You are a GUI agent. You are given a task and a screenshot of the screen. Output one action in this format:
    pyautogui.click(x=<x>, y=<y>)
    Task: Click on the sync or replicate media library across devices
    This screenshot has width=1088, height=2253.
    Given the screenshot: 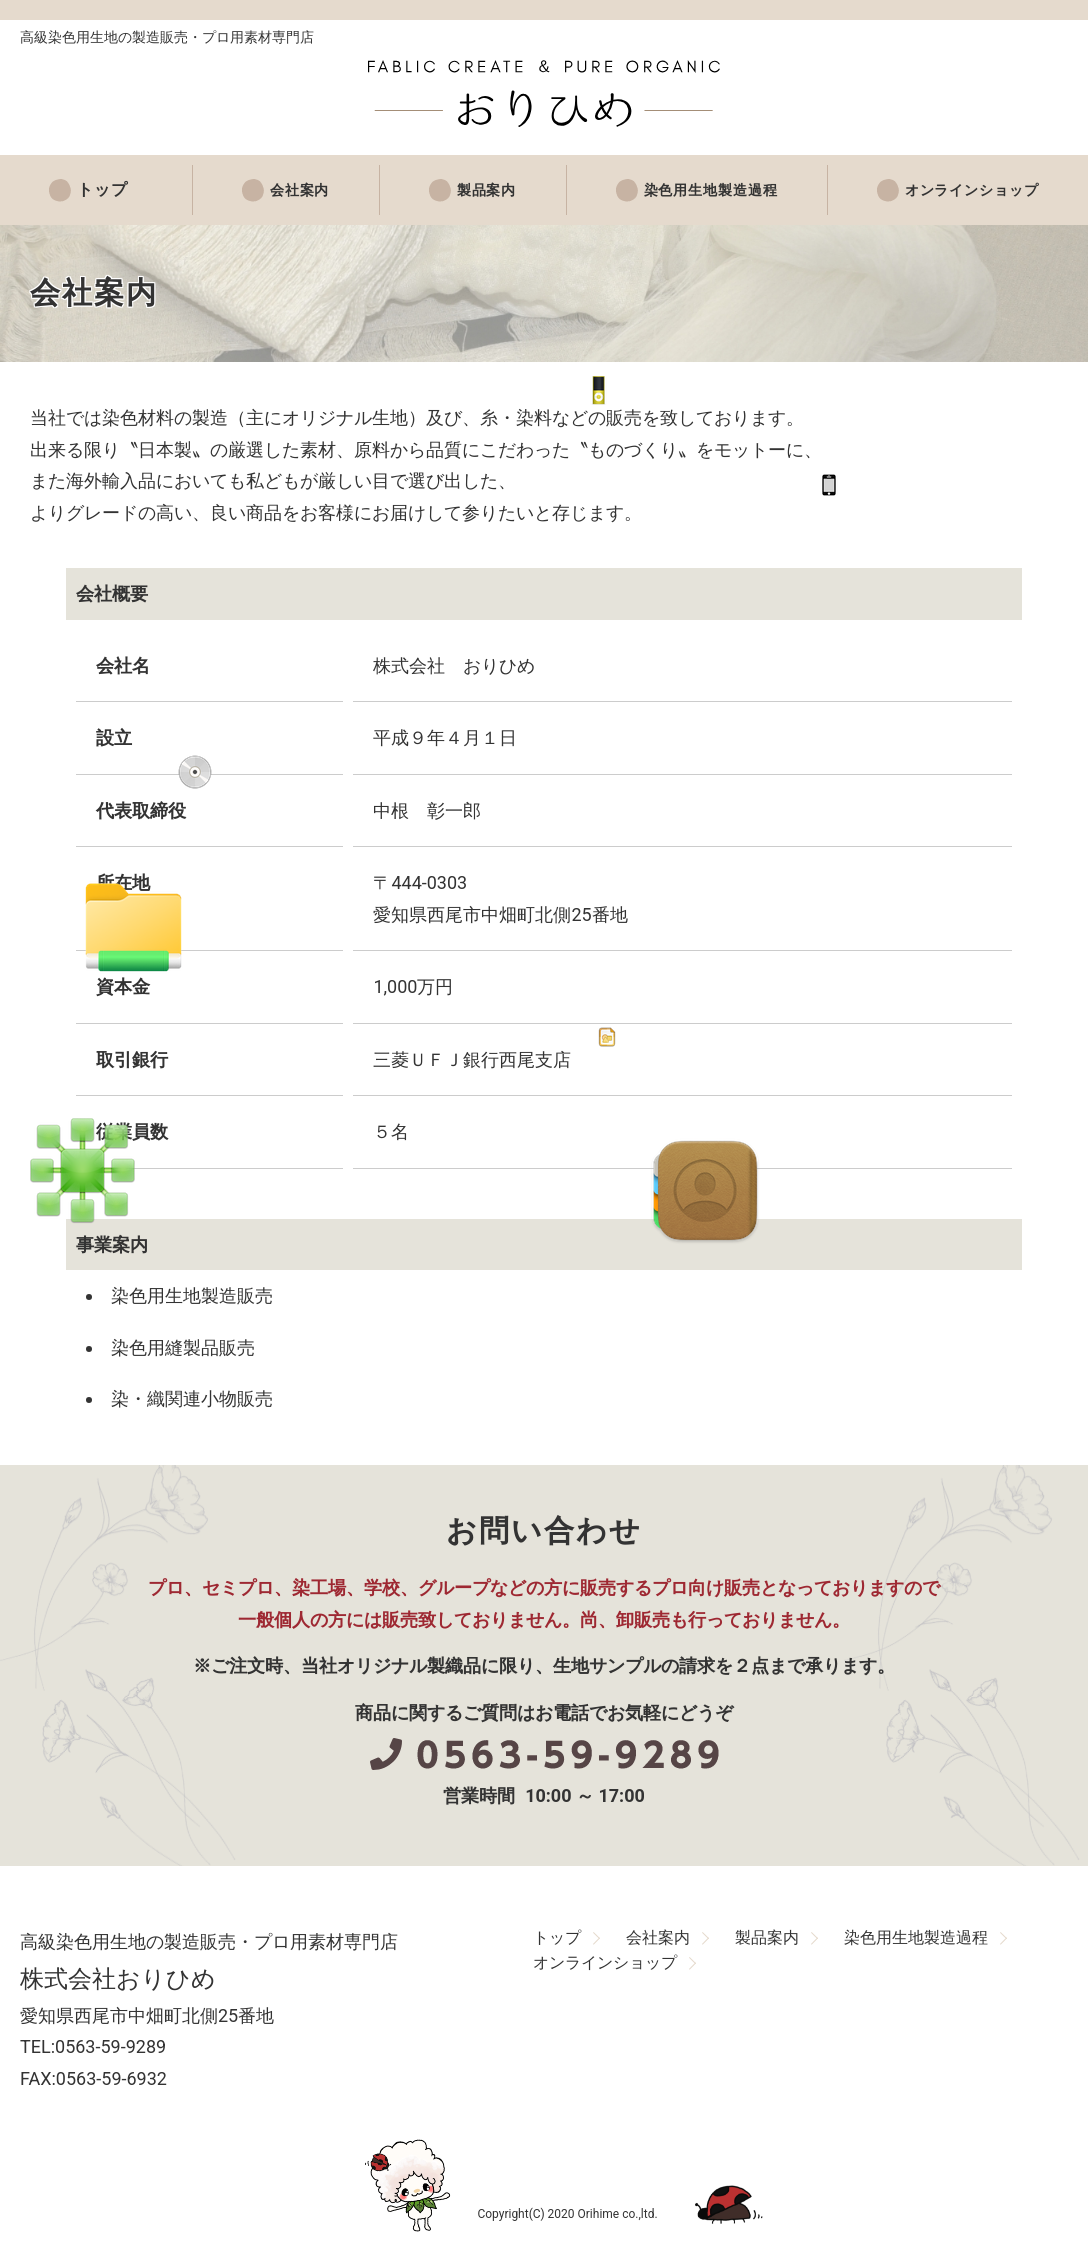 What is the action you would take?
    pyautogui.click(x=82, y=1170)
    